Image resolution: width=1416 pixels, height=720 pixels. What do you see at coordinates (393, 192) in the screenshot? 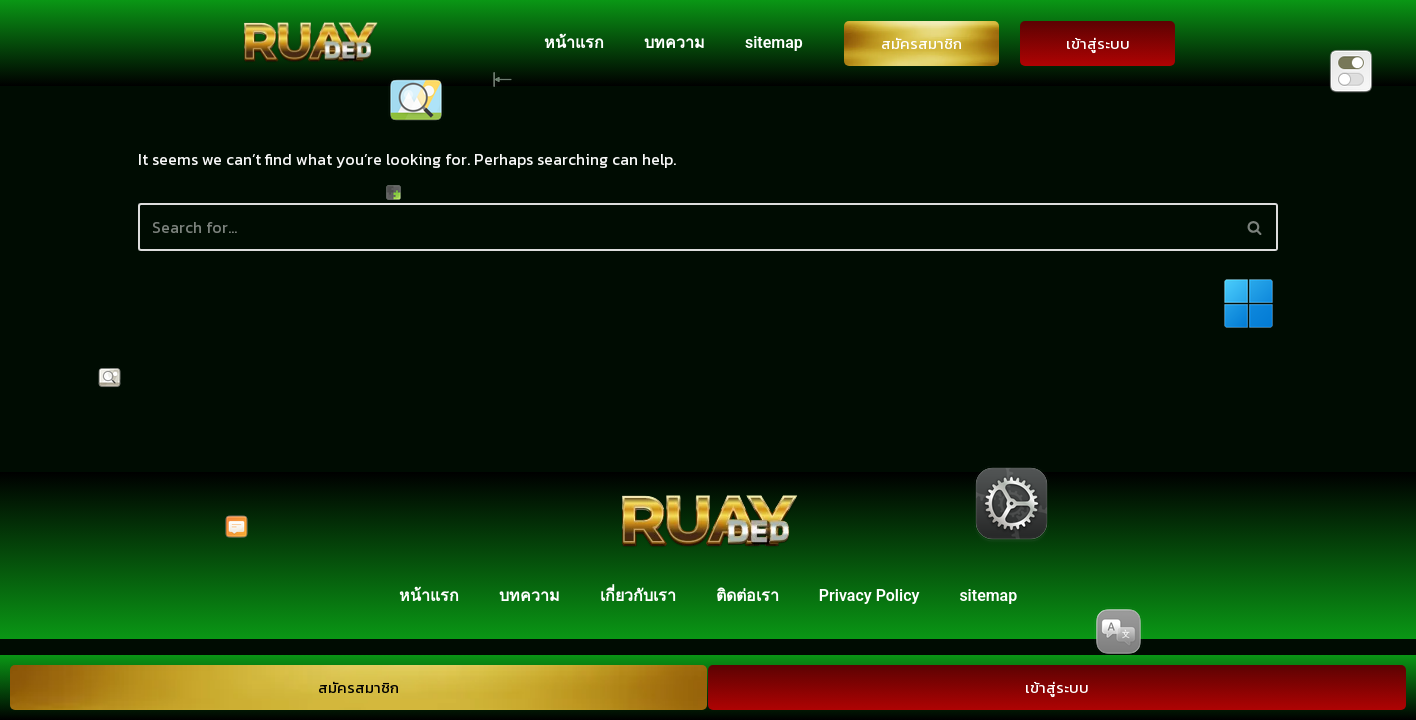
I see `open gnome shell extensions manager` at bounding box center [393, 192].